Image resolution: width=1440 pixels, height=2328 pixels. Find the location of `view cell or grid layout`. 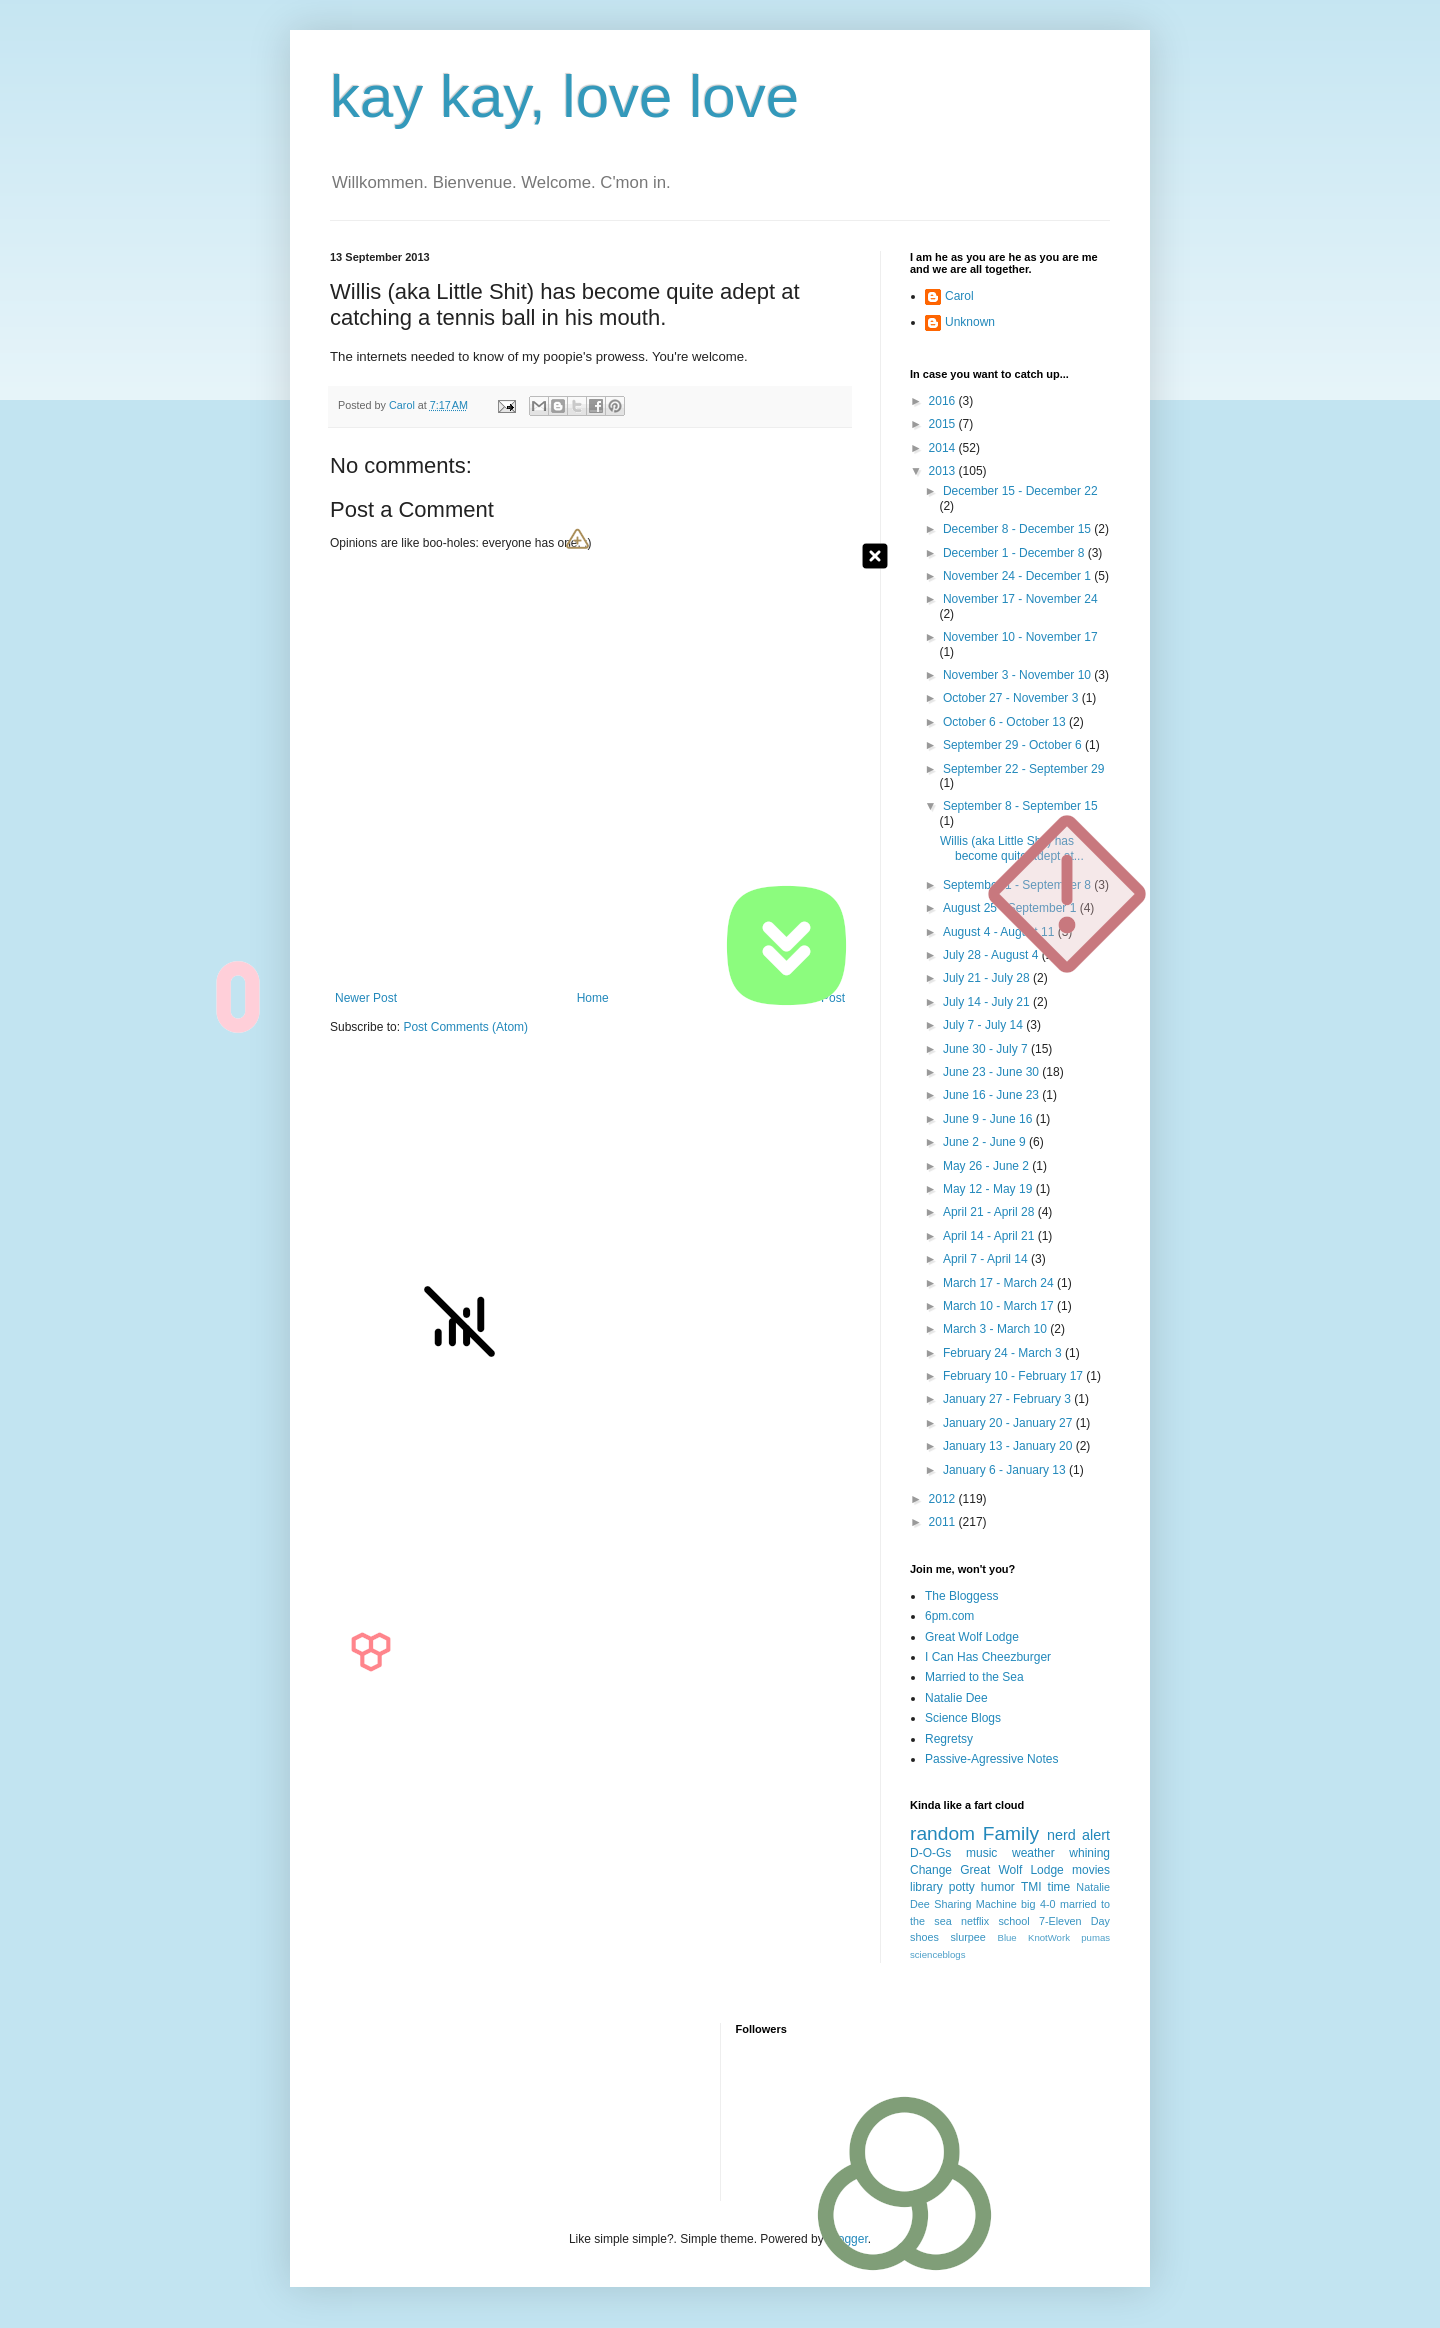

view cell or grid layout is located at coordinates (371, 1652).